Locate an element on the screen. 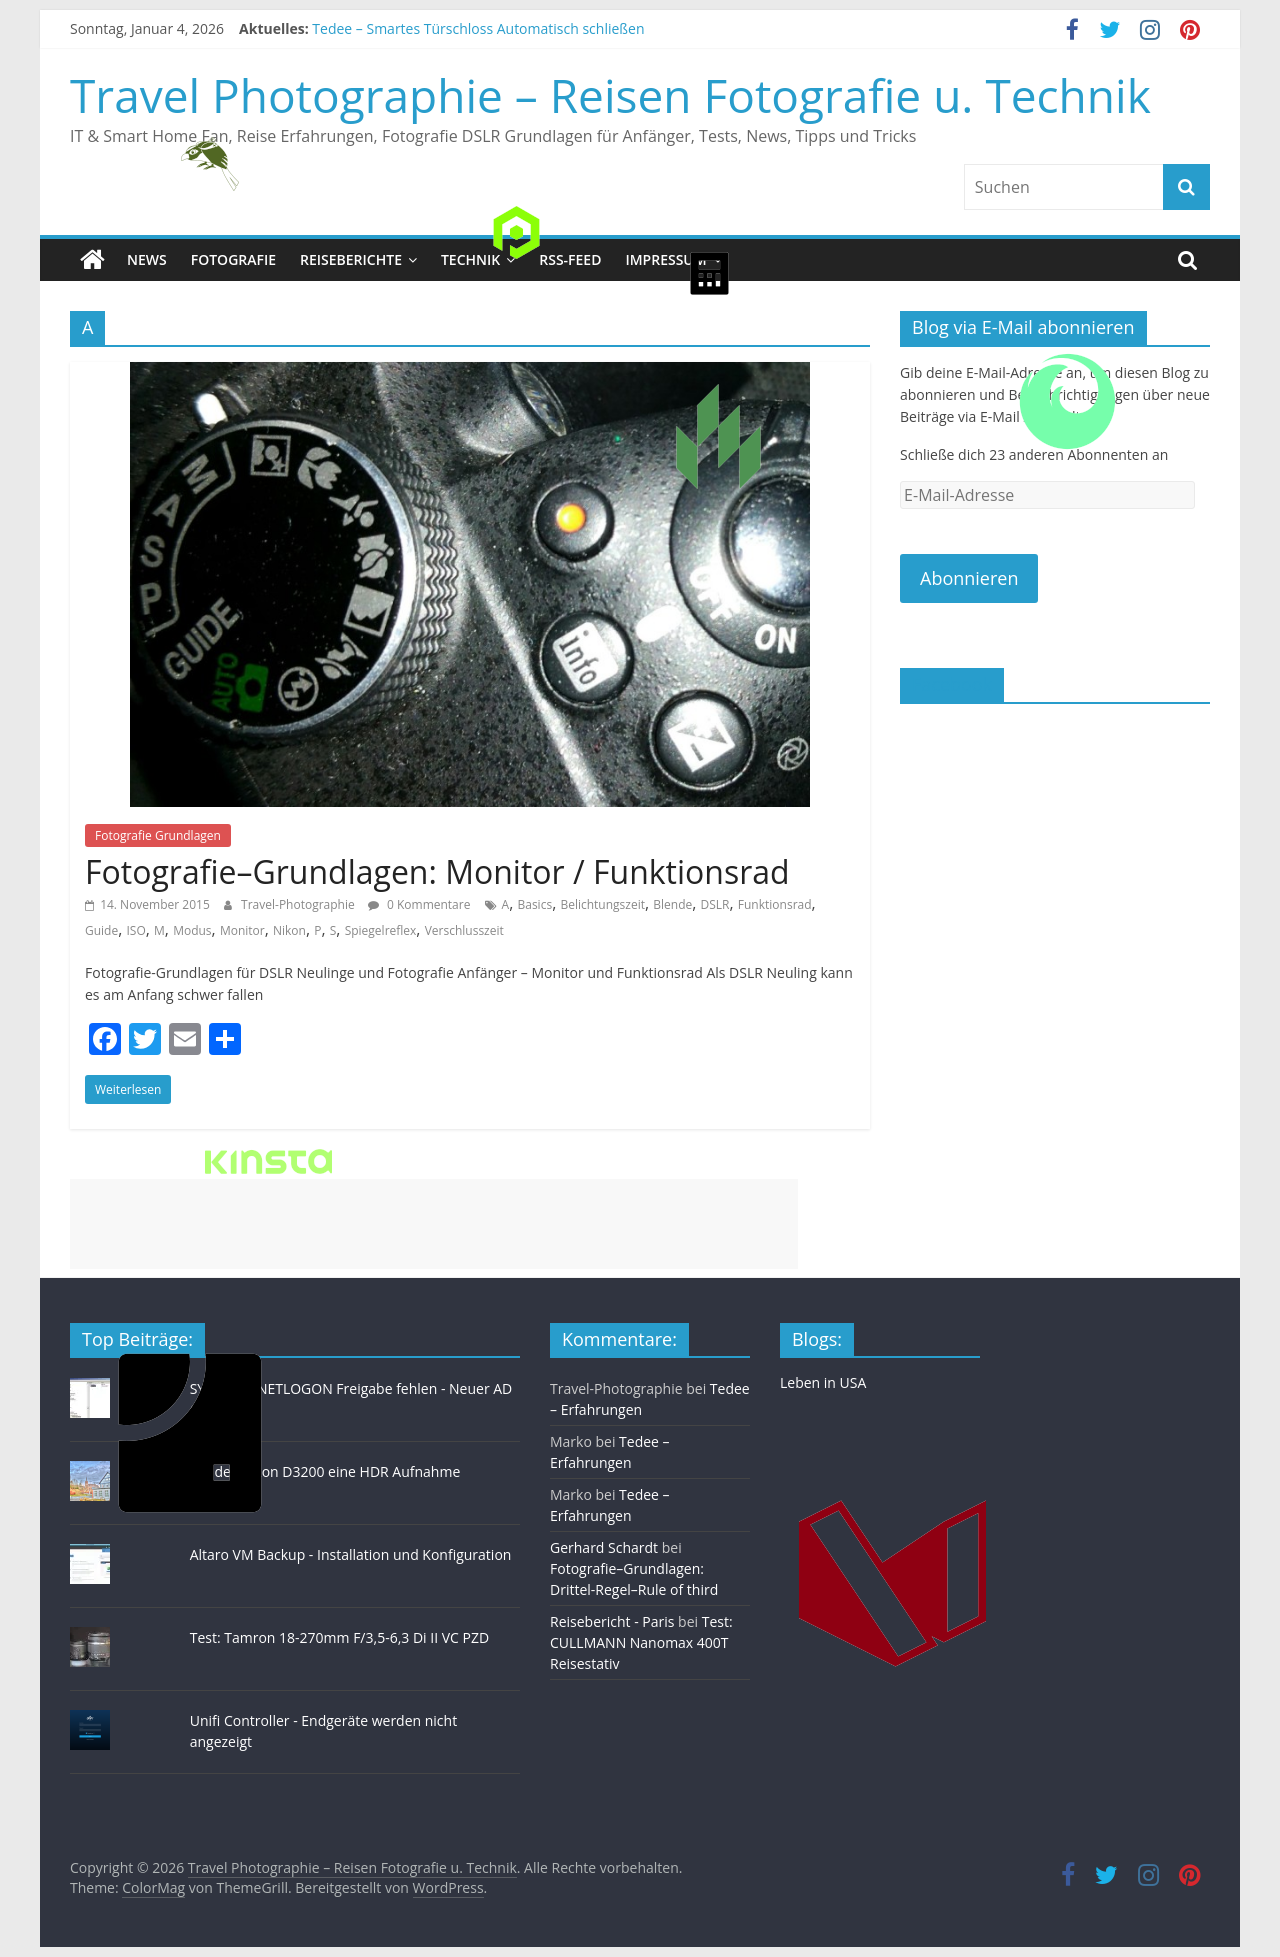  access local storage or hard drive is located at coordinates (190, 1433).